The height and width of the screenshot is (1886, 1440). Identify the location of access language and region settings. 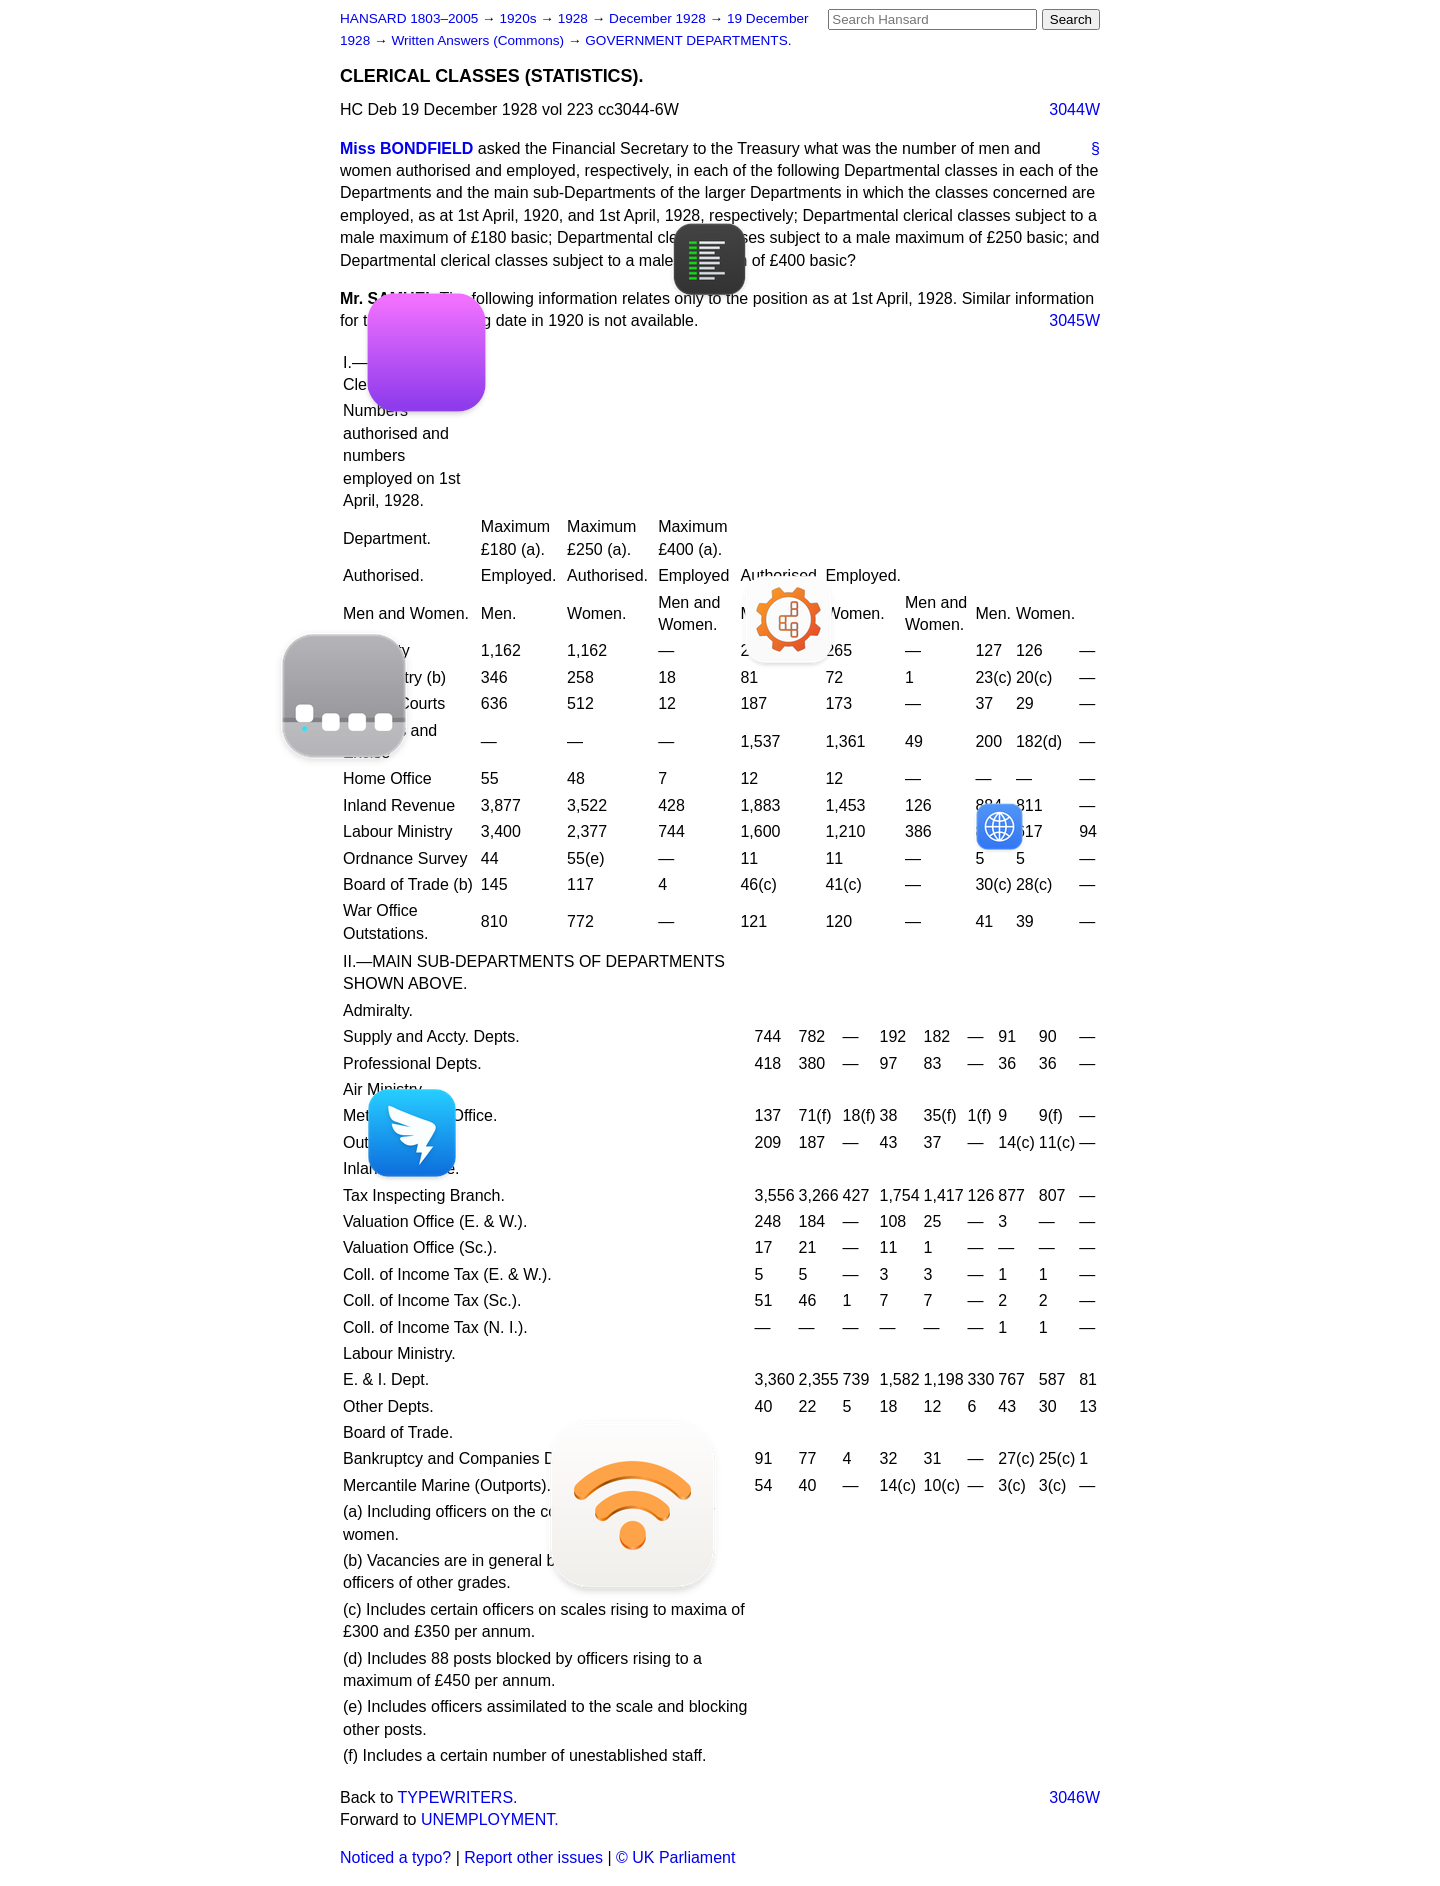
(999, 827).